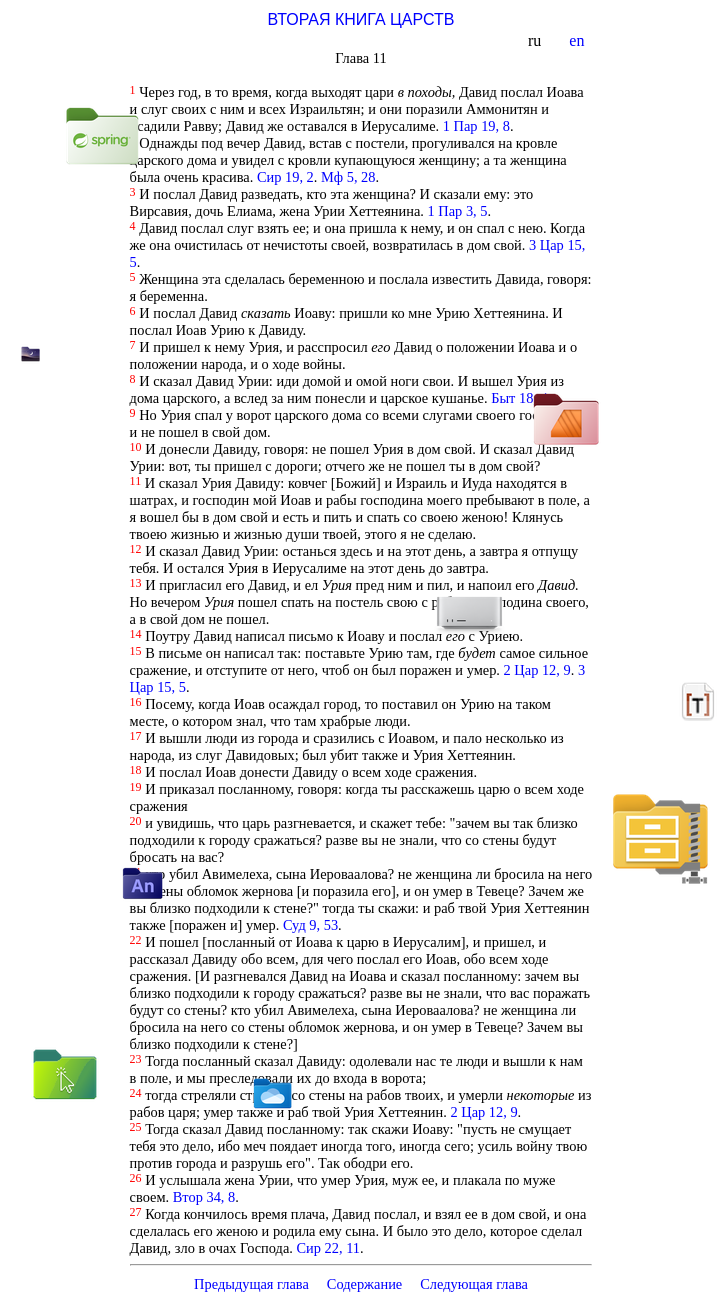  I want to click on open folder containing Spring framework project files, so click(102, 138).